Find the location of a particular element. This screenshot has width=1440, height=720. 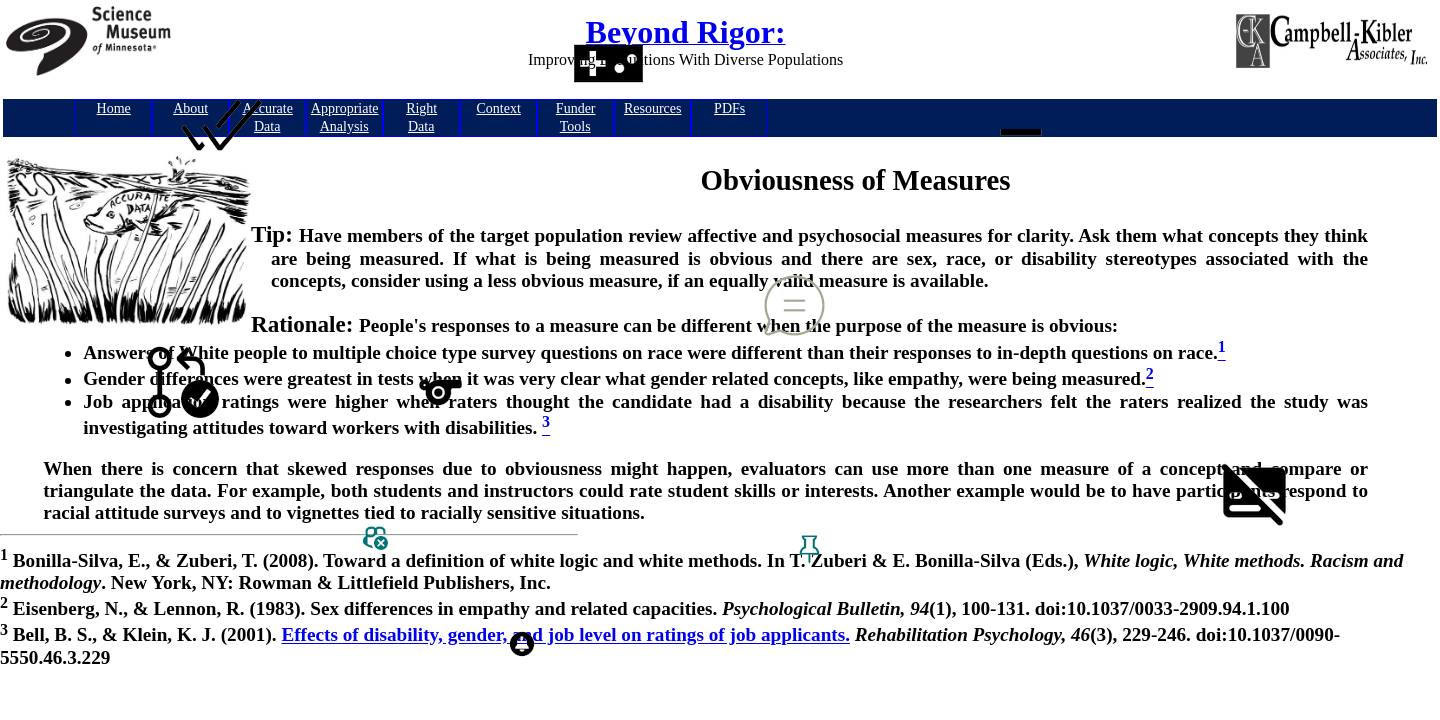

access sports scores and updates is located at coordinates (440, 392).